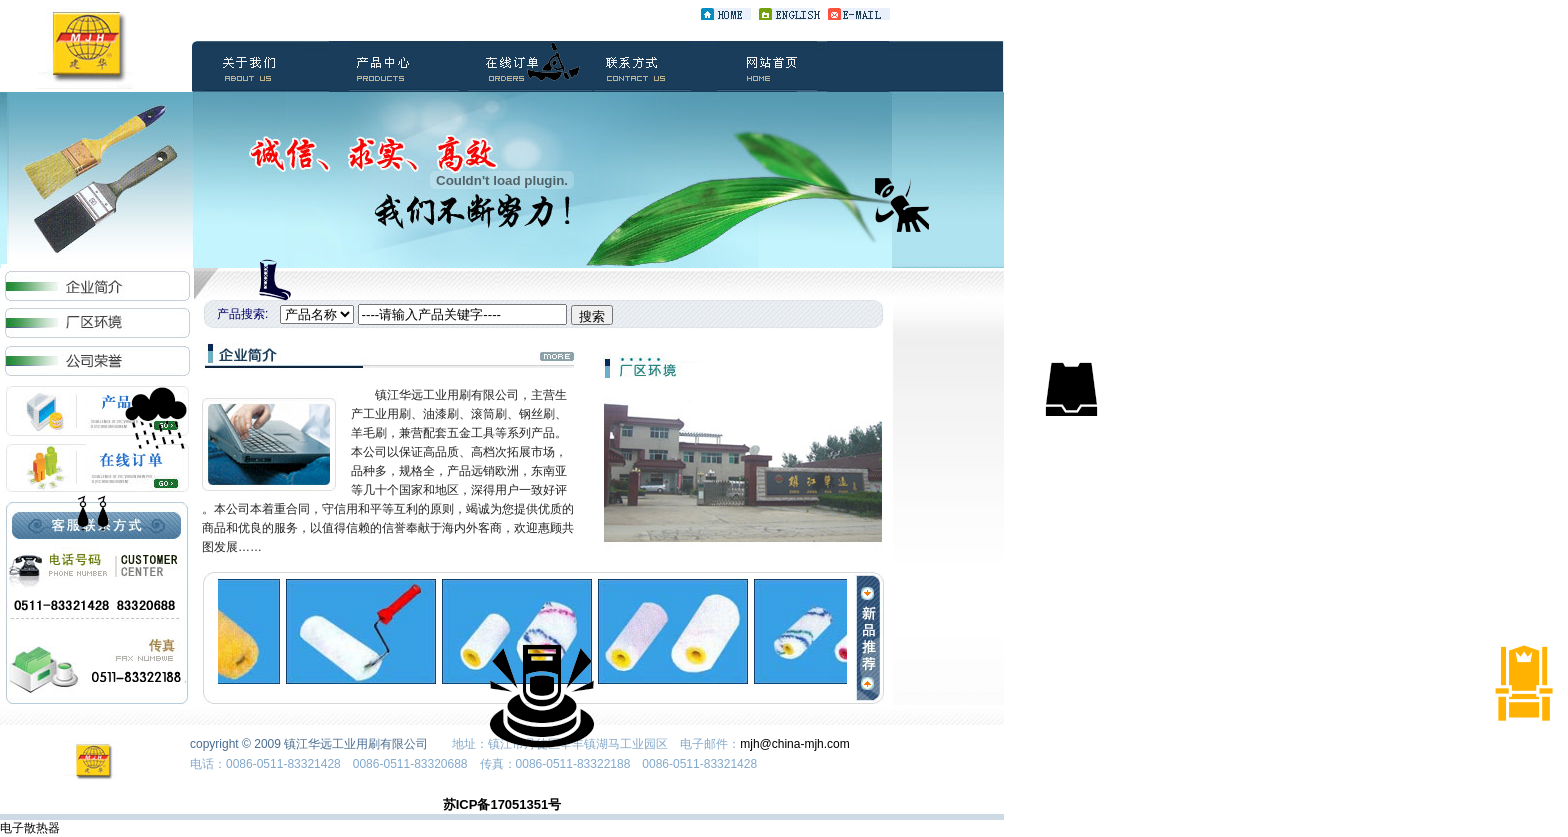  I want to click on access your inbox or document tray, so click(1071, 388).